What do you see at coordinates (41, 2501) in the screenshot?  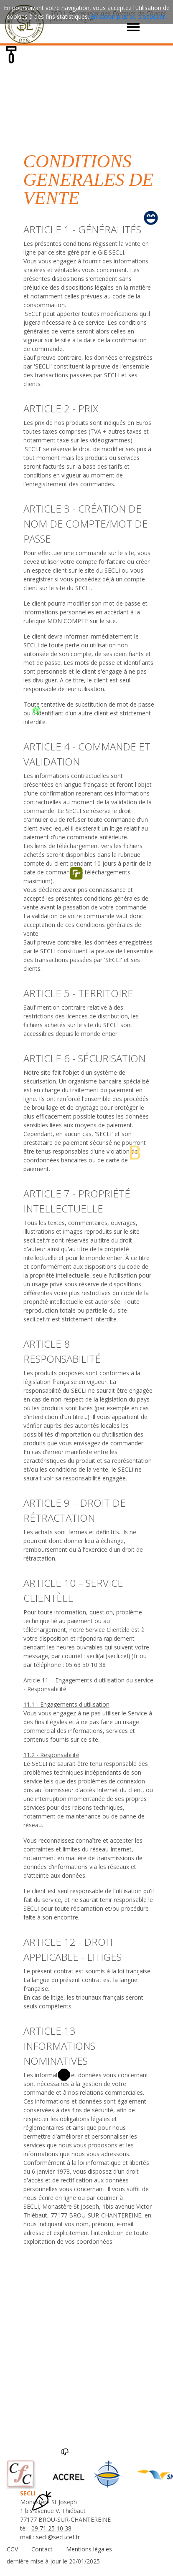 I see `browse vegetable or produce category` at bounding box center [41, 2501].